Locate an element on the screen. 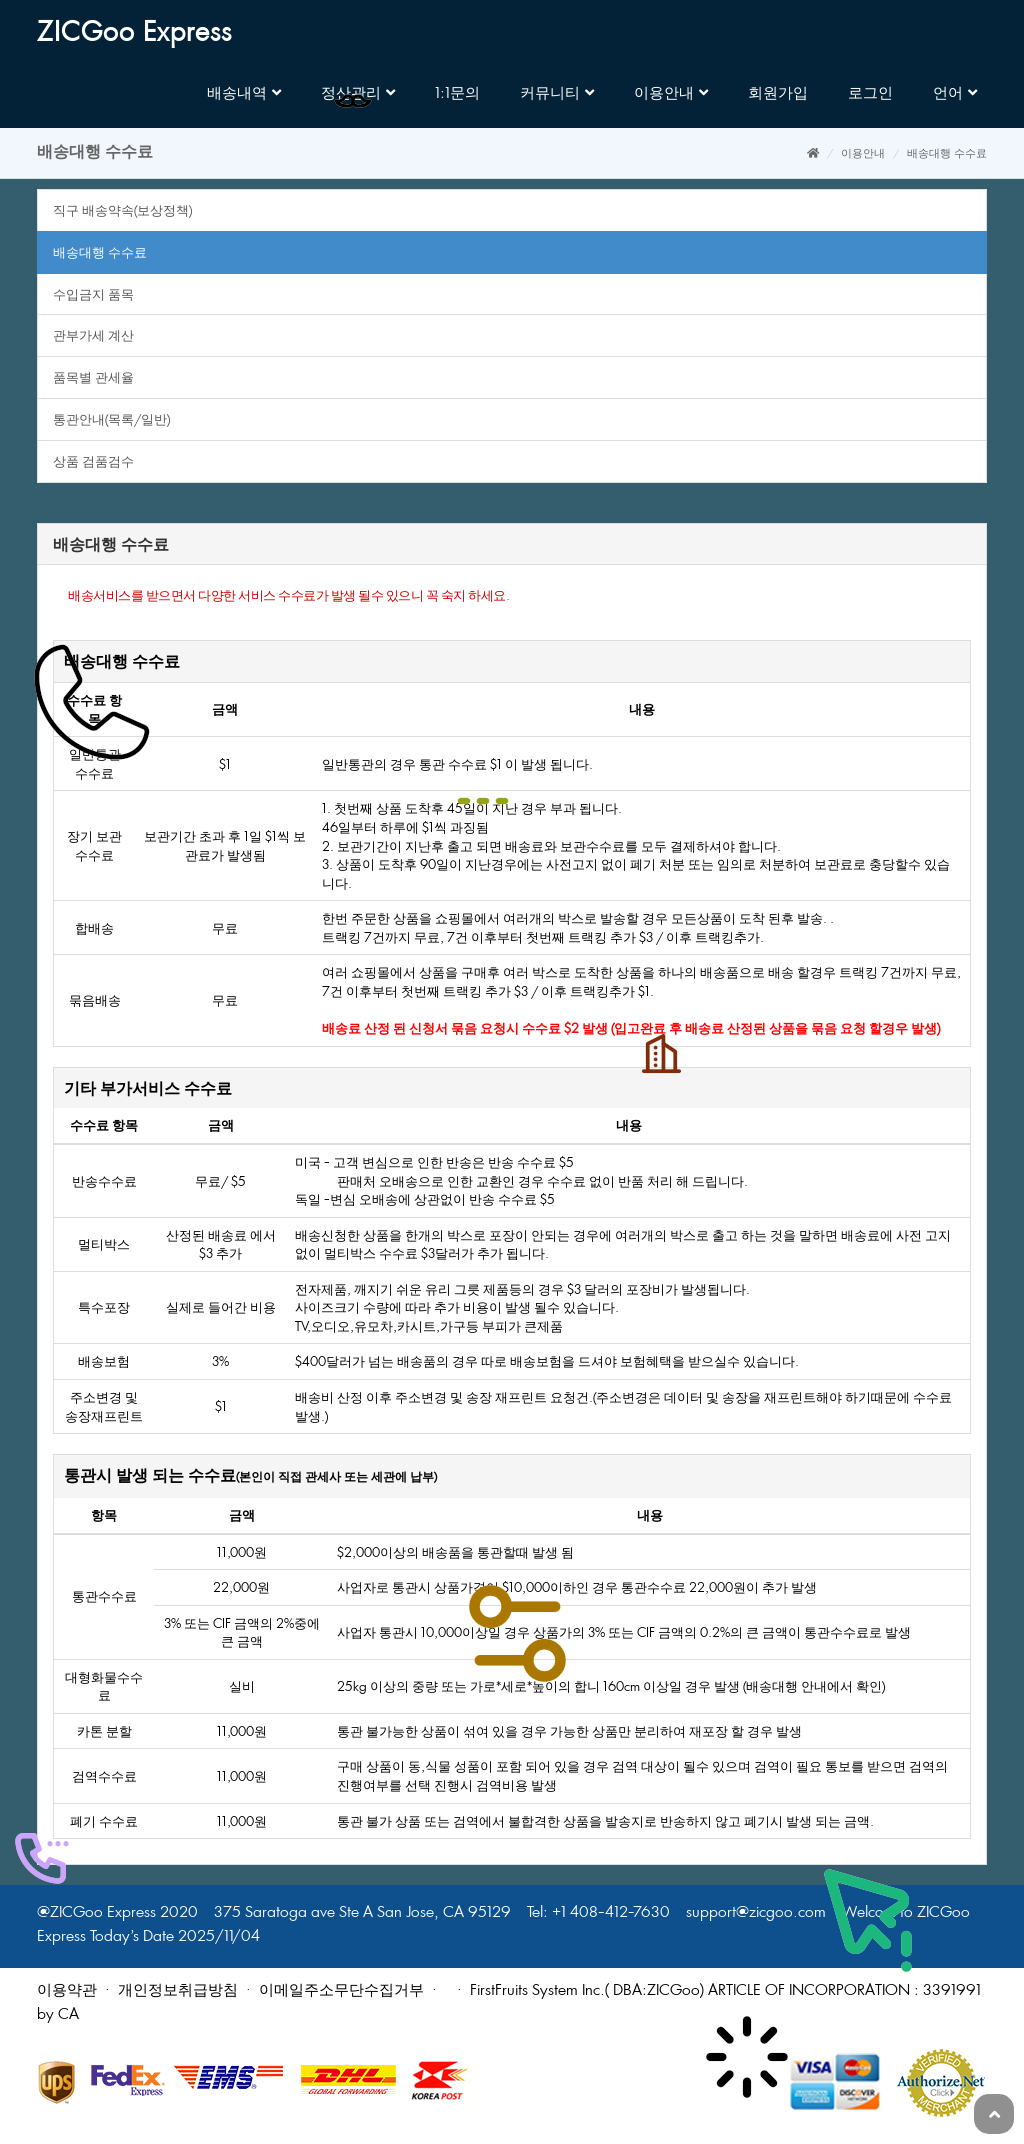 The width and height of the screenshot is (1024, 2144). indicates an active or incoming call is located at coordinates (42, 1857).